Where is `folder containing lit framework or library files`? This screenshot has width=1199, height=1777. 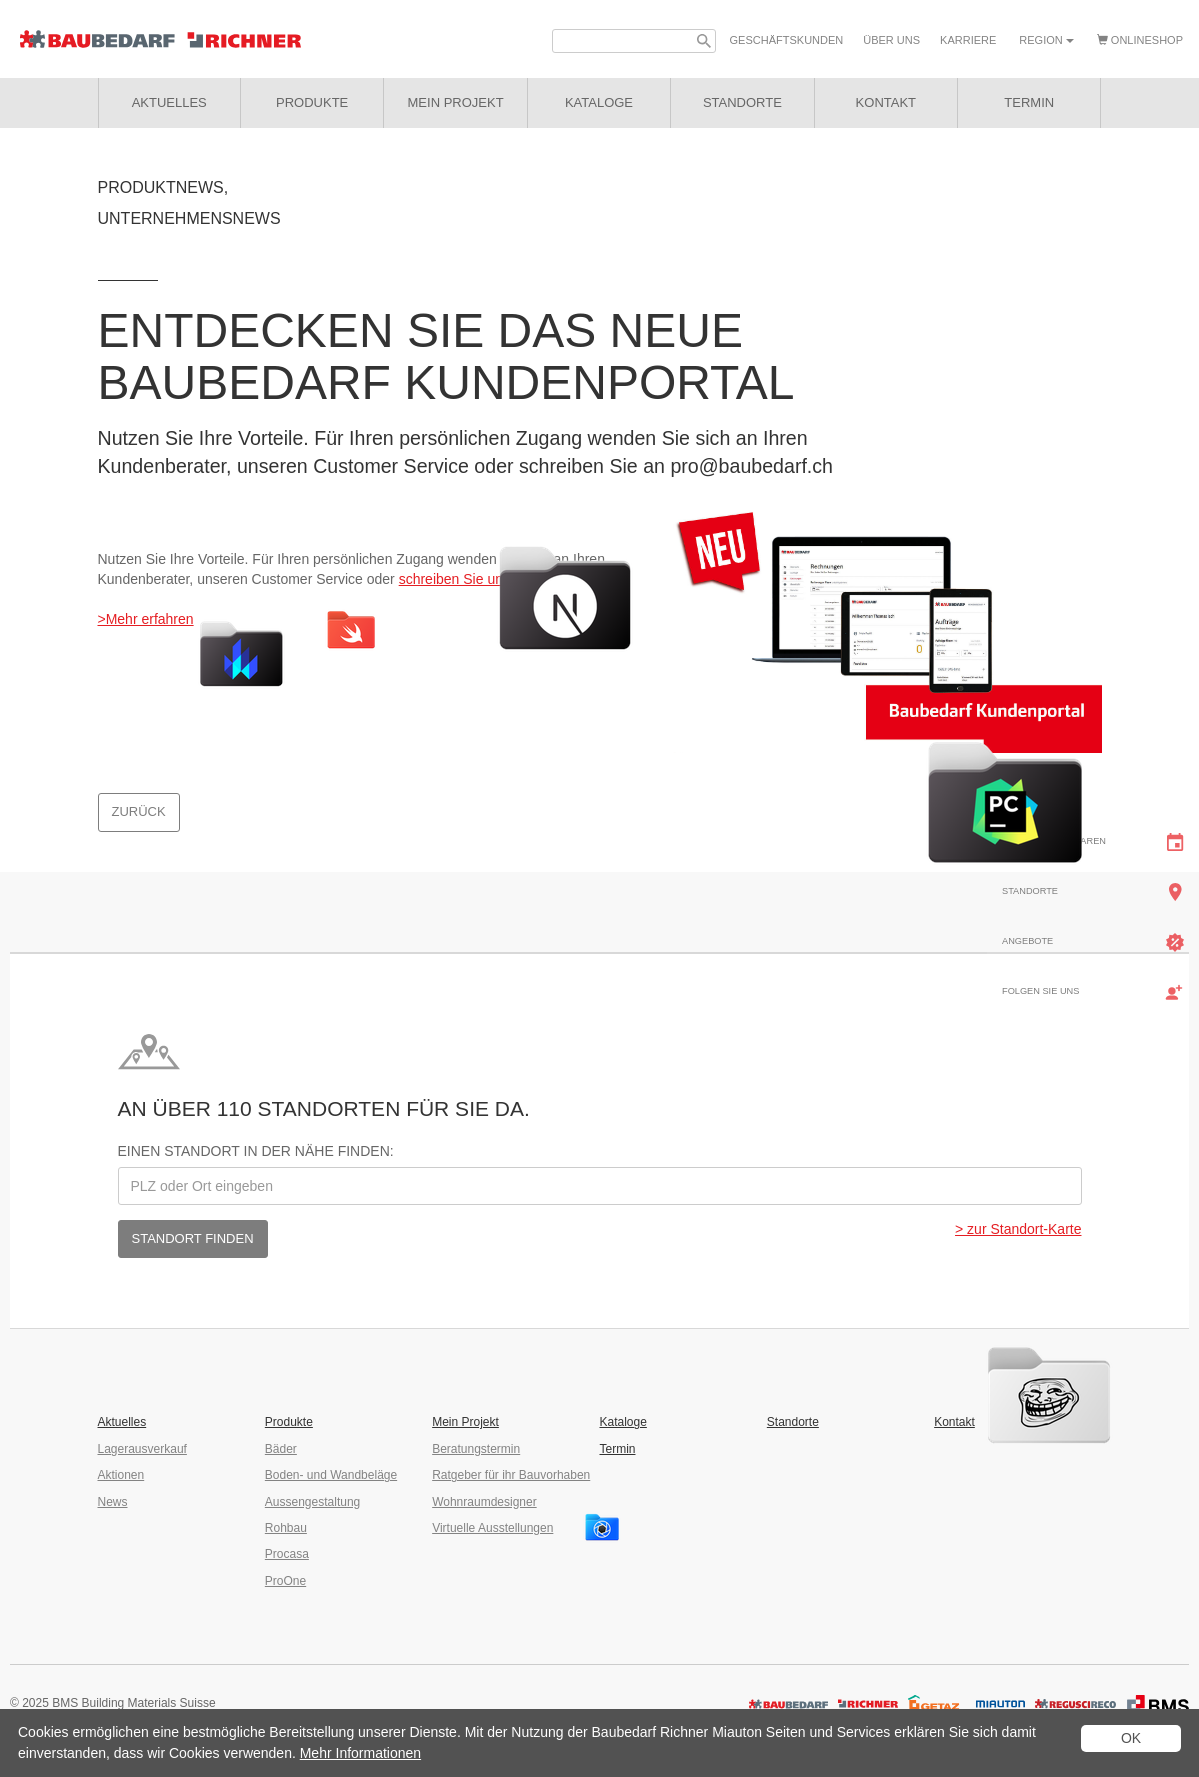
folder containing lit framework or library files is located at coordinates (241, 656).